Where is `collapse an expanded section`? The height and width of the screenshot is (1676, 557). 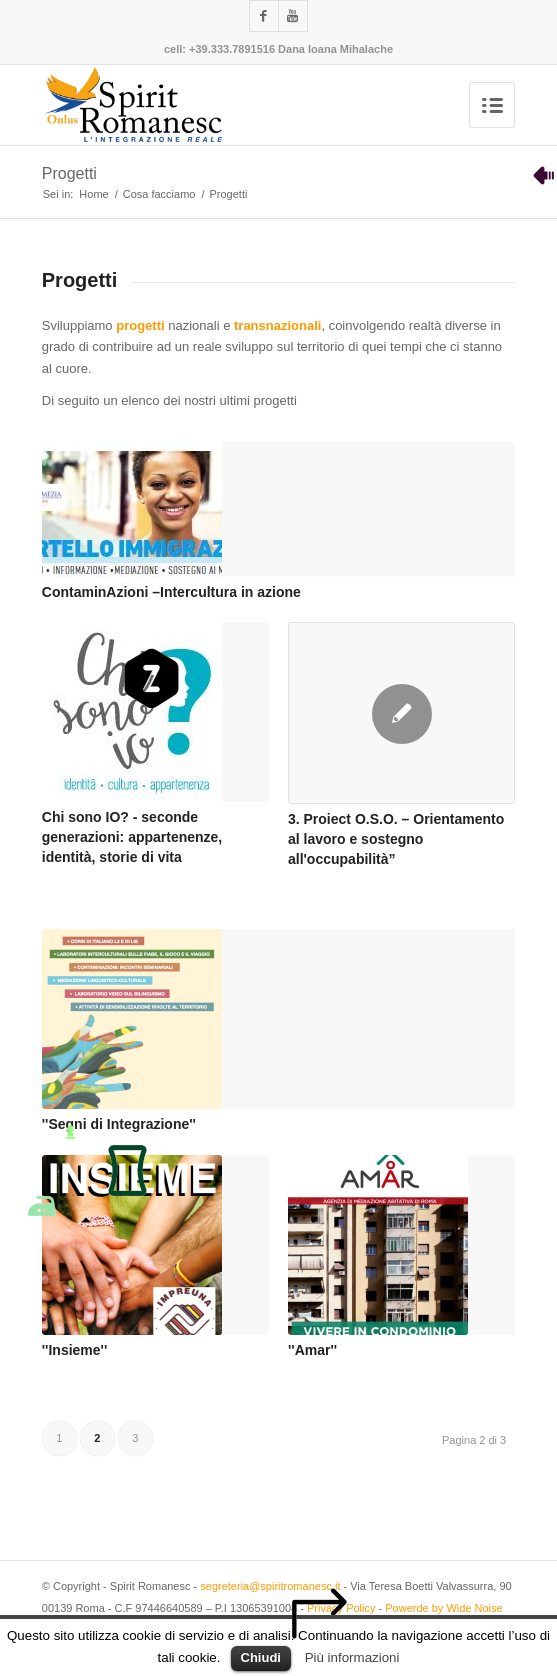
collapse an expanded section is located at coordinates (86, 1220).